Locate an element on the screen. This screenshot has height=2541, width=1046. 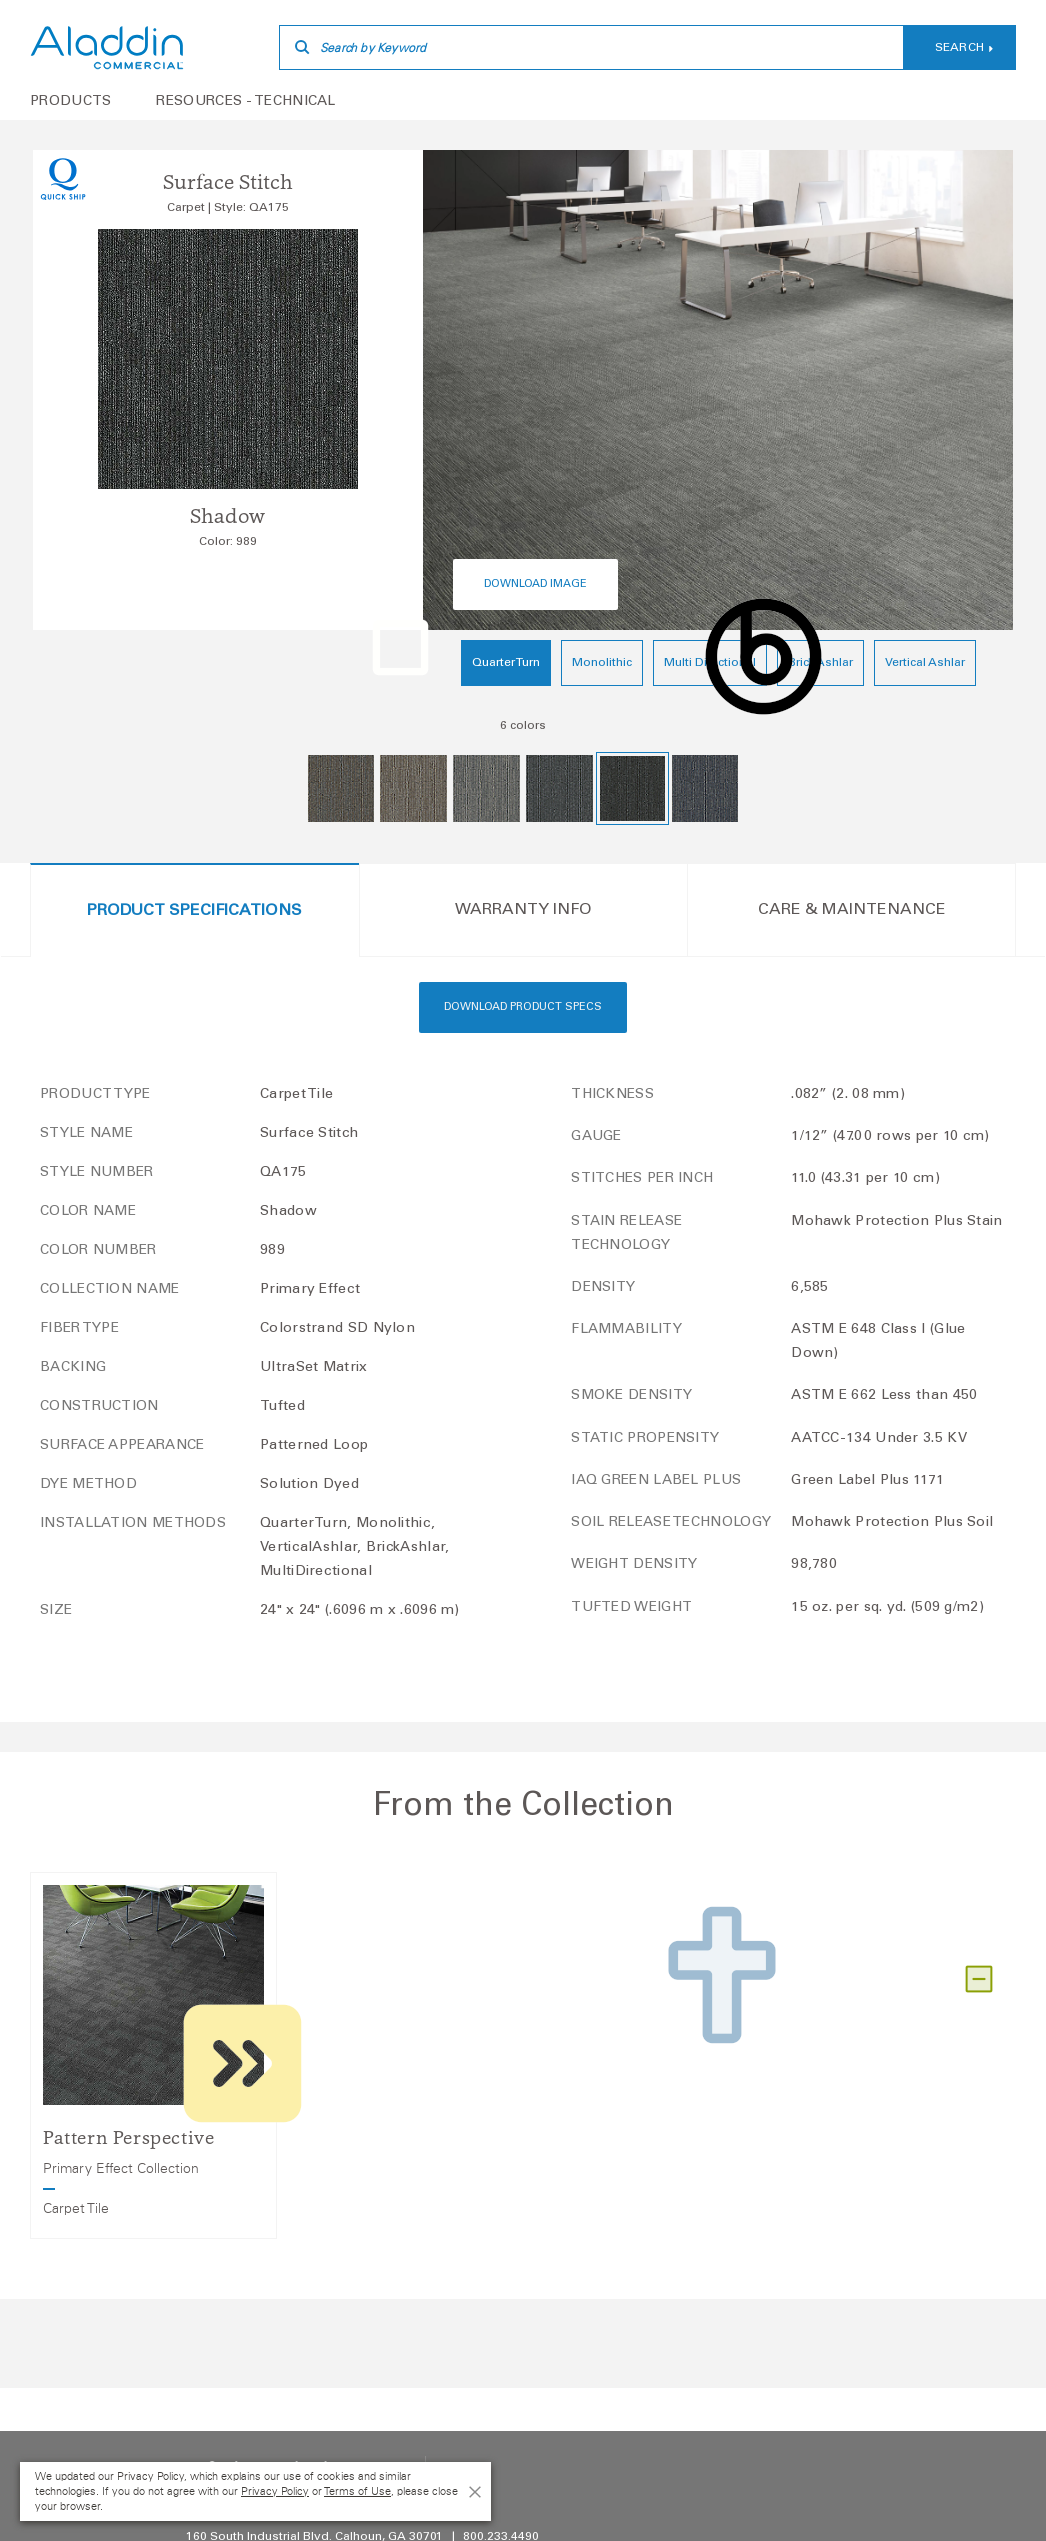
skip forward or advance to next item is located at coordinates (242, 2063).